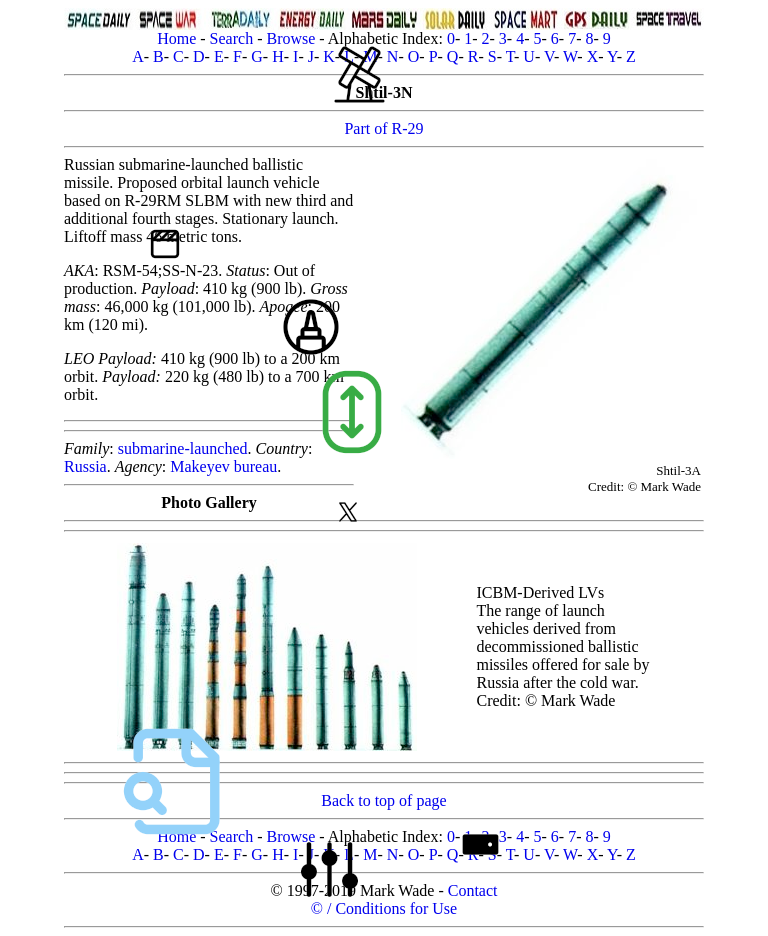 This screenshot has height=936, width=768. Describe the element at coordinates (348, 512) in the screenshot. I see `share to X (formerly Twitter)` at that location.